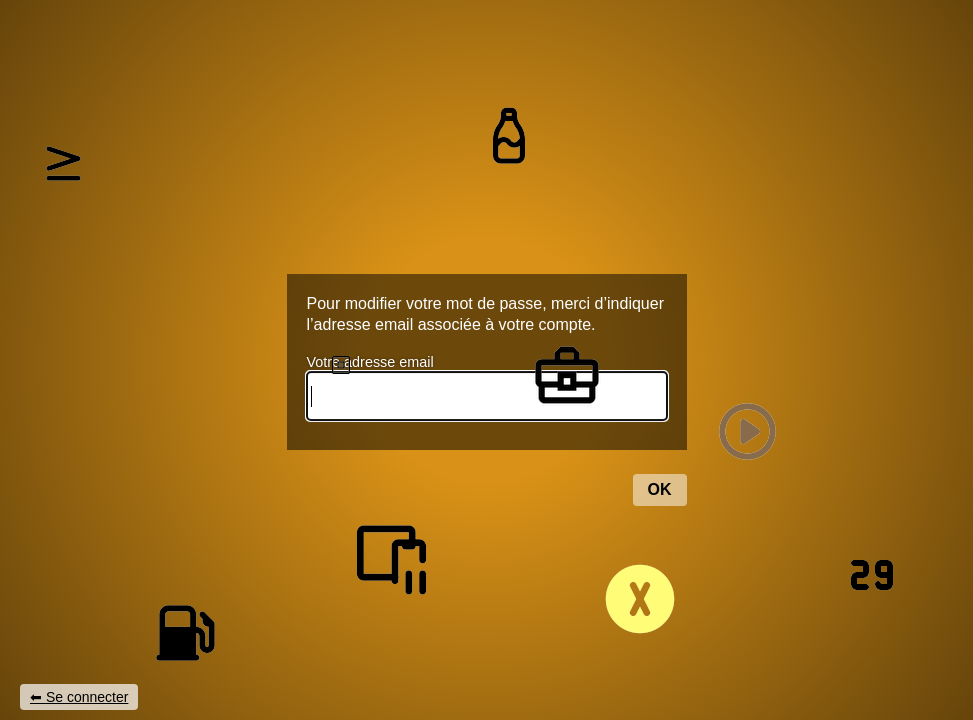  What do you see at coordinates (872, 575) in the screenshot?
I see `indicates day 29 on a calendar or date picker` at bounding box center [872, 575].